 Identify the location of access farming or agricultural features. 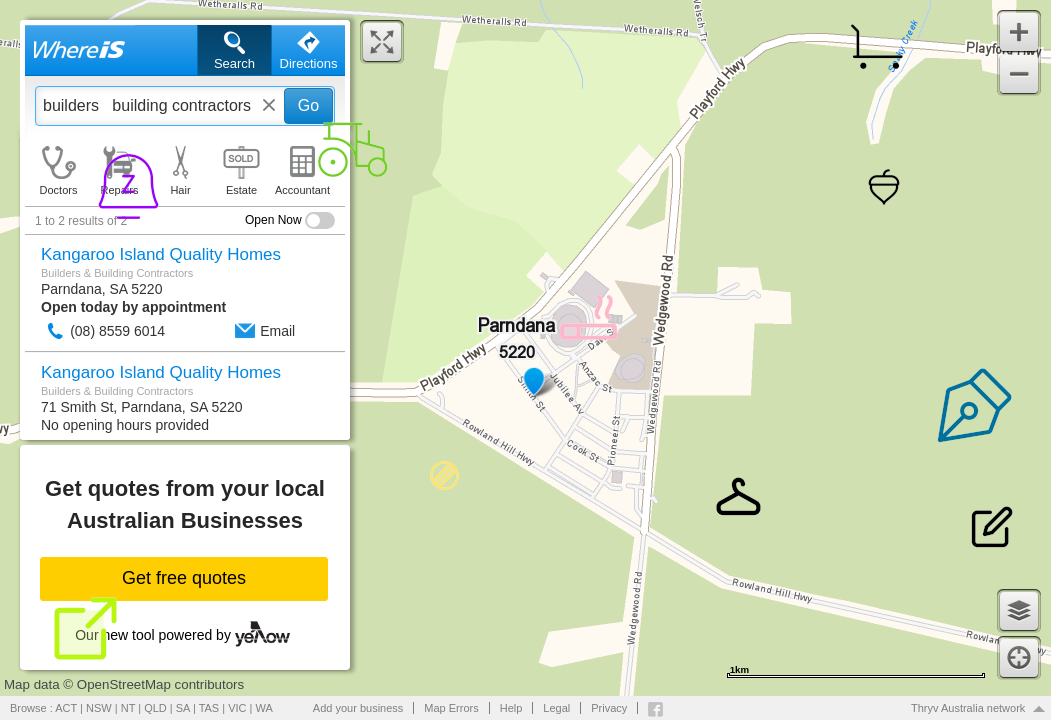
(351, 148).